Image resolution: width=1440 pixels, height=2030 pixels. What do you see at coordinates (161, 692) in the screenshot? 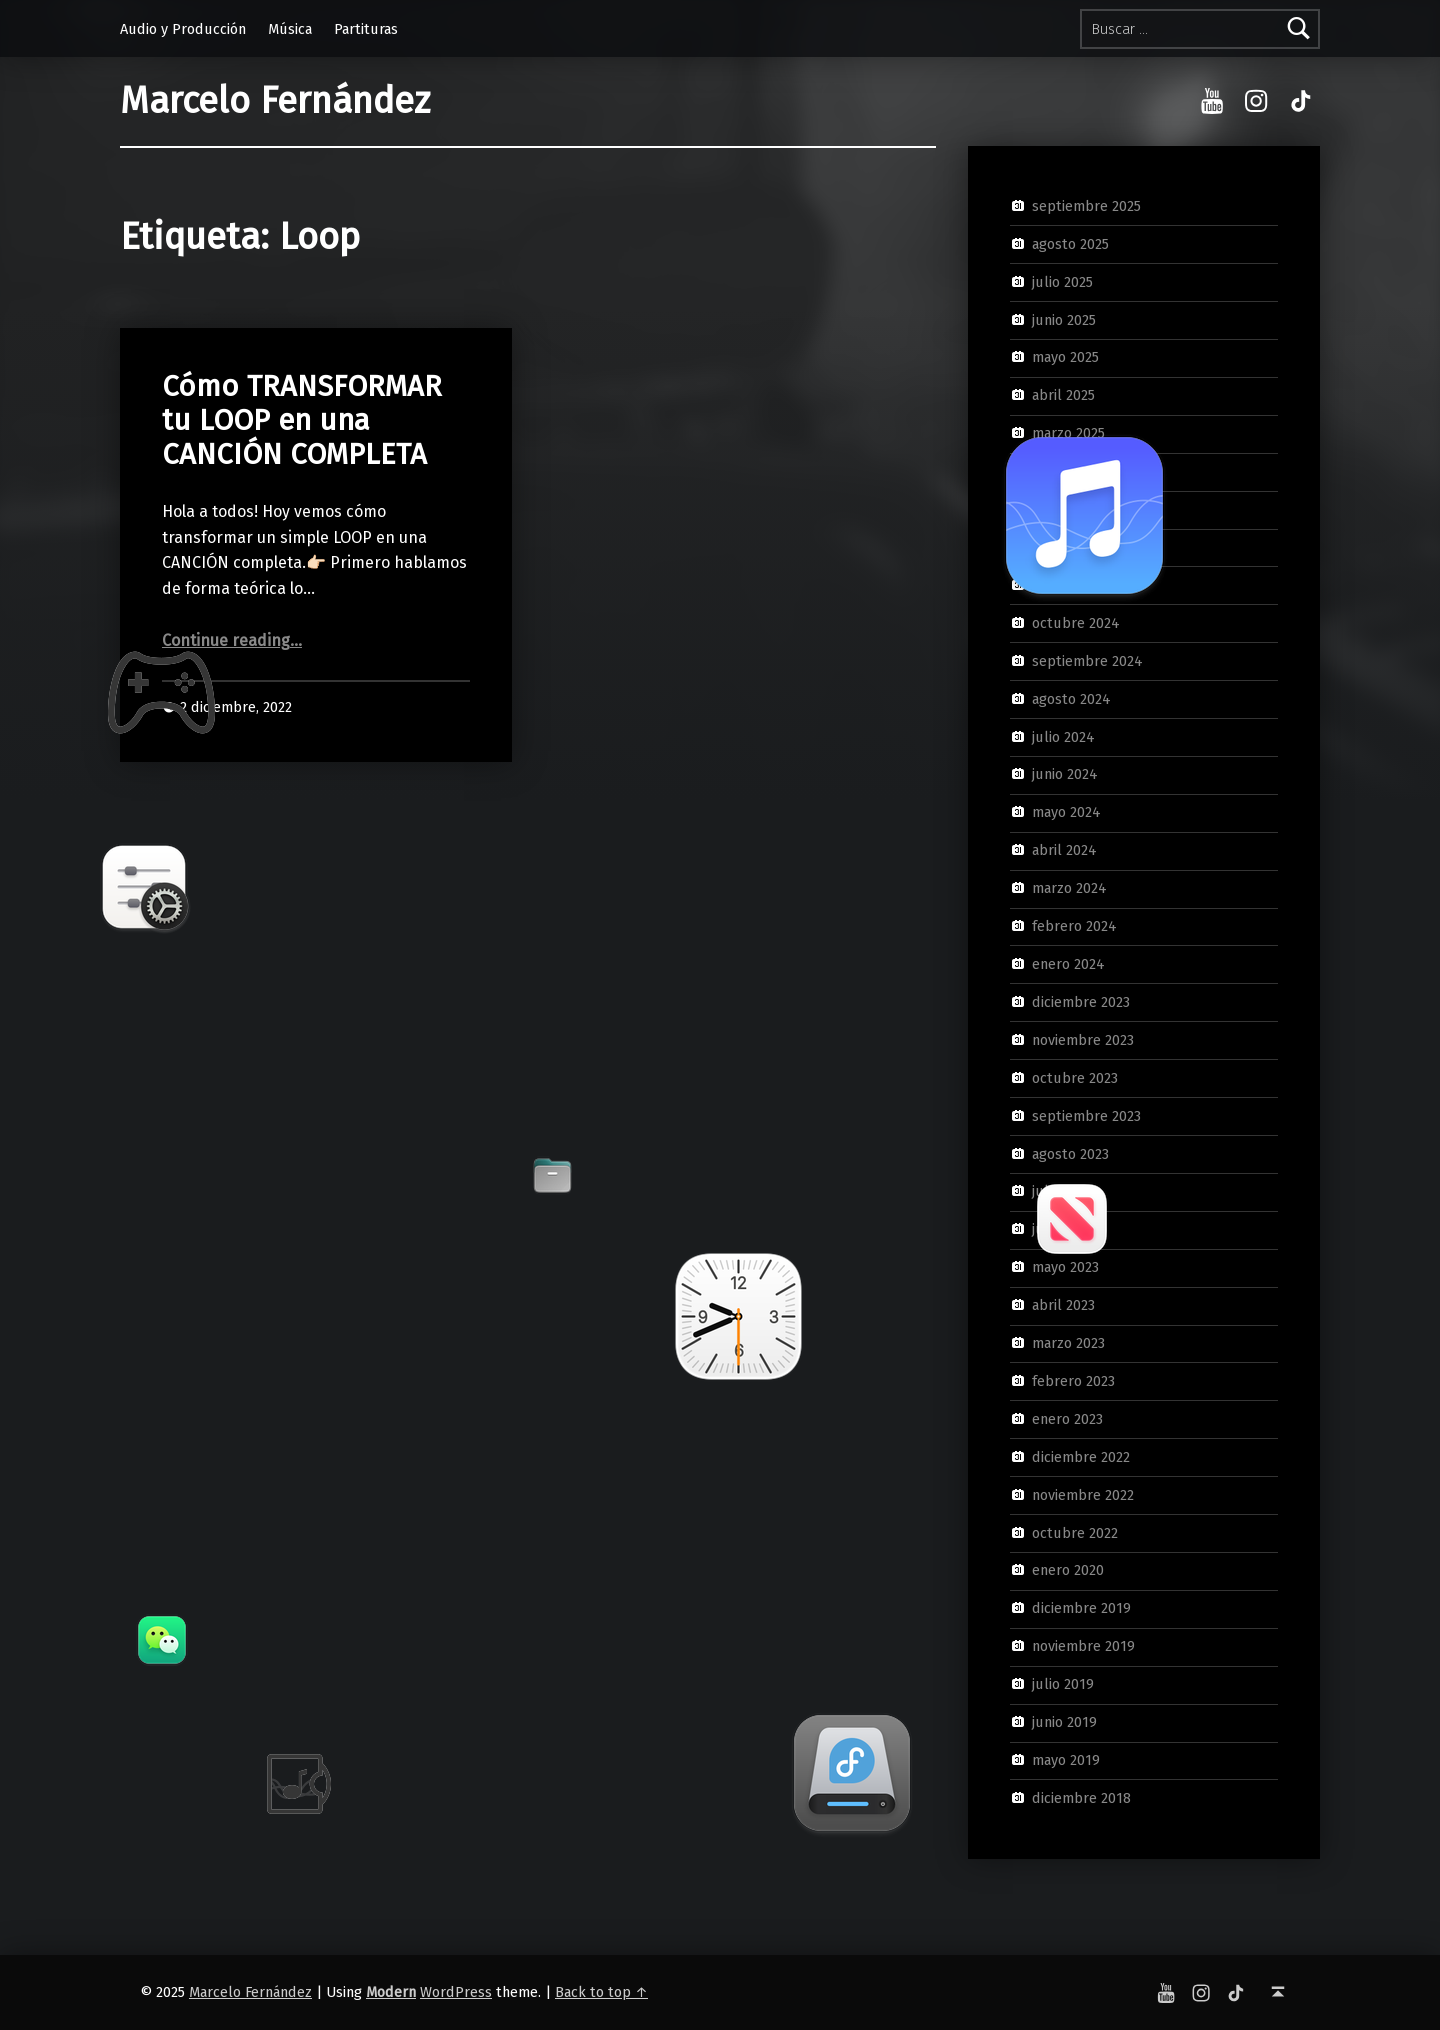
I see `access games and gaming applications` at bounding box center [161, 692].